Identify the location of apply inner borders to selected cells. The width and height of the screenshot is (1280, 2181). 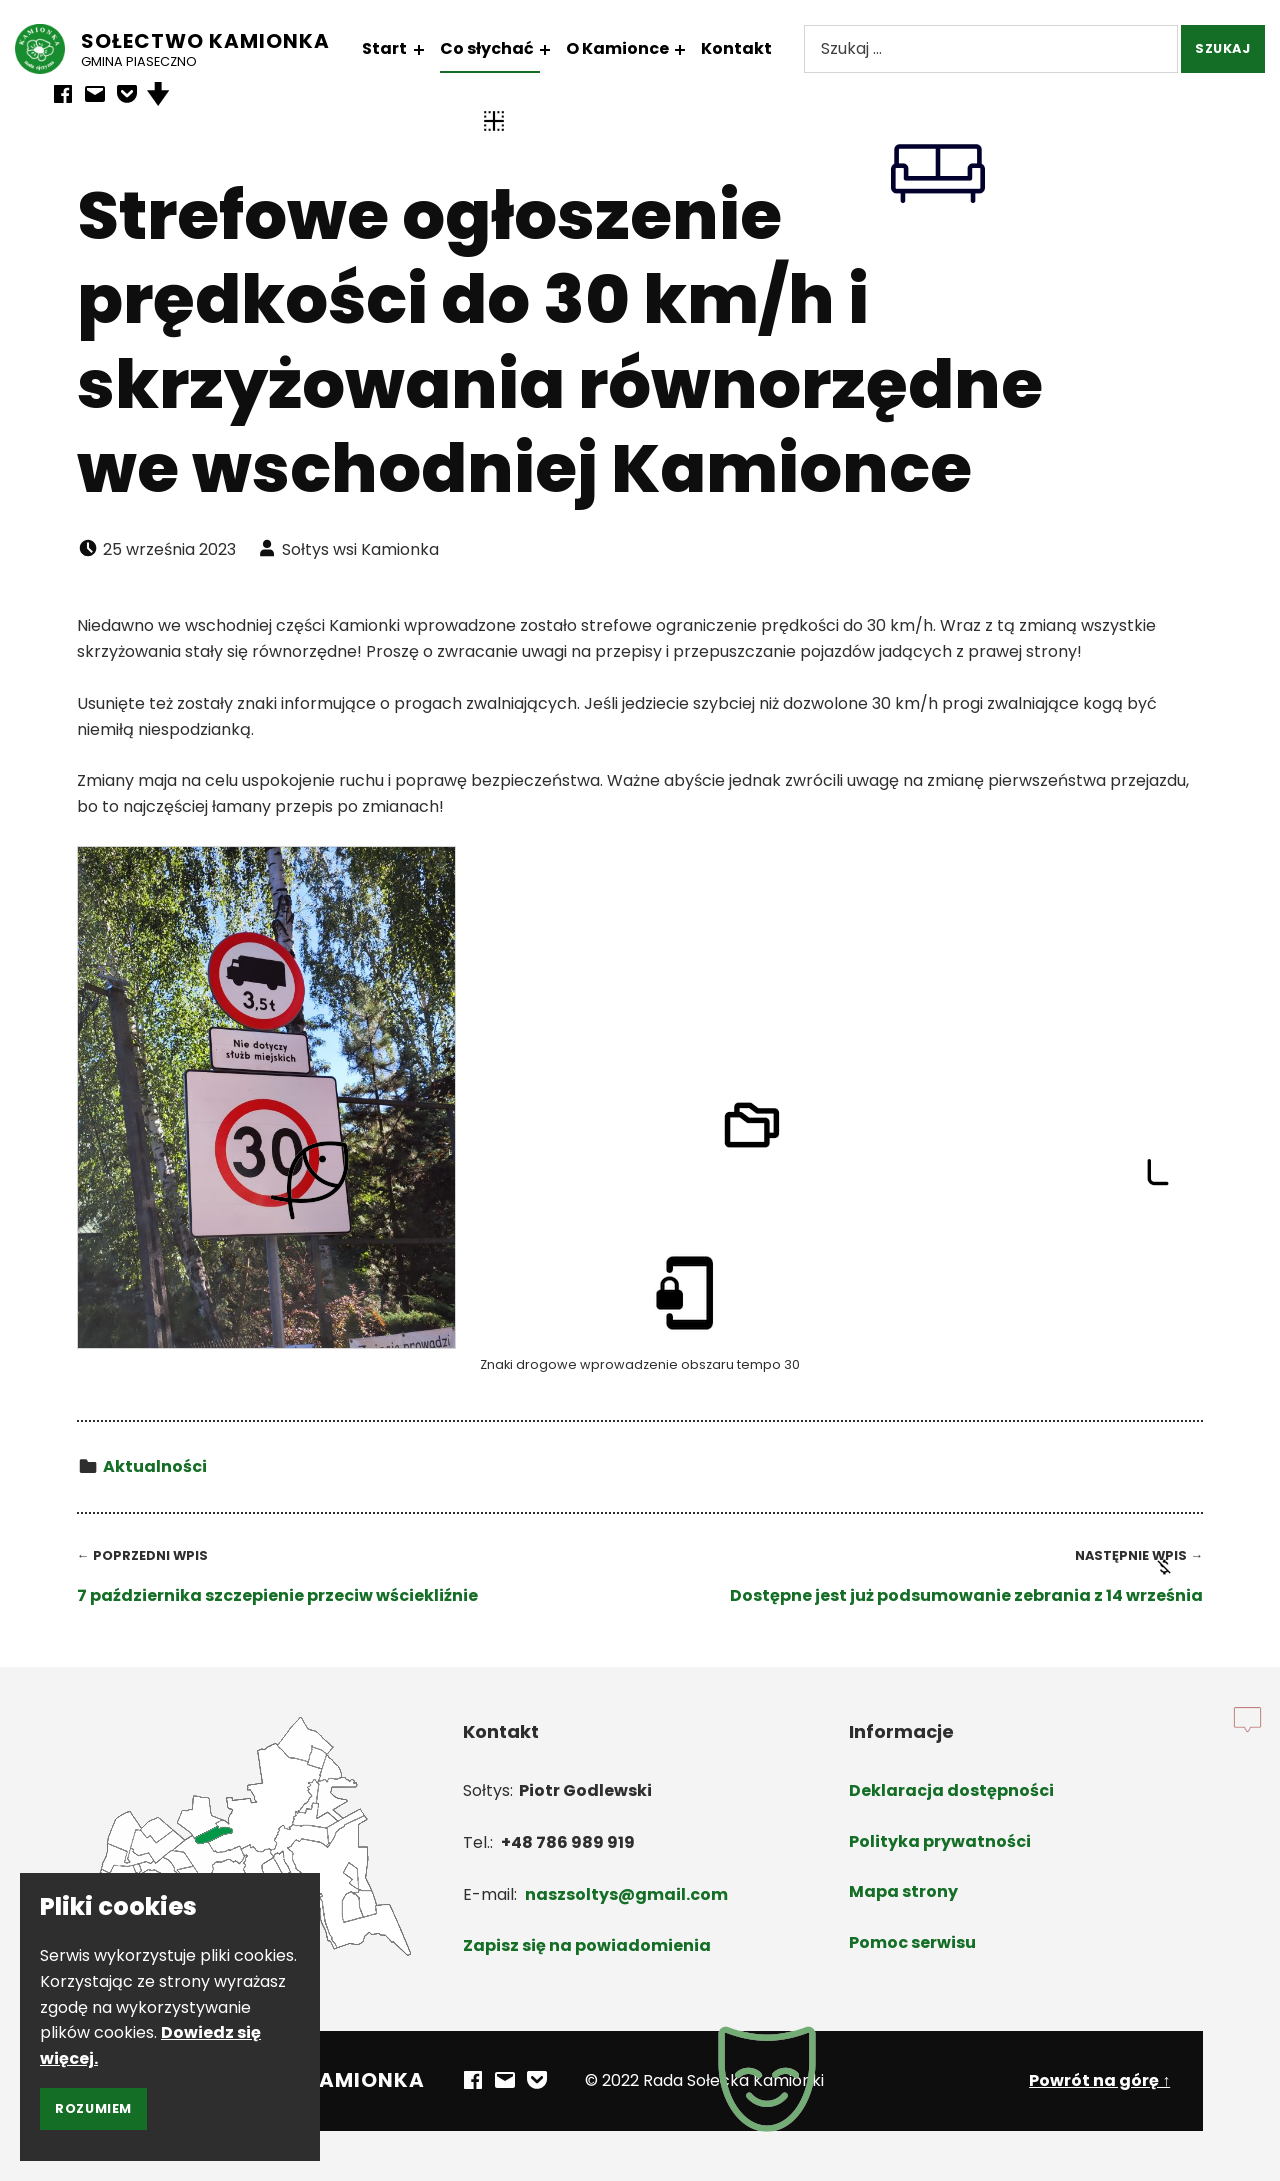
(494, 121).